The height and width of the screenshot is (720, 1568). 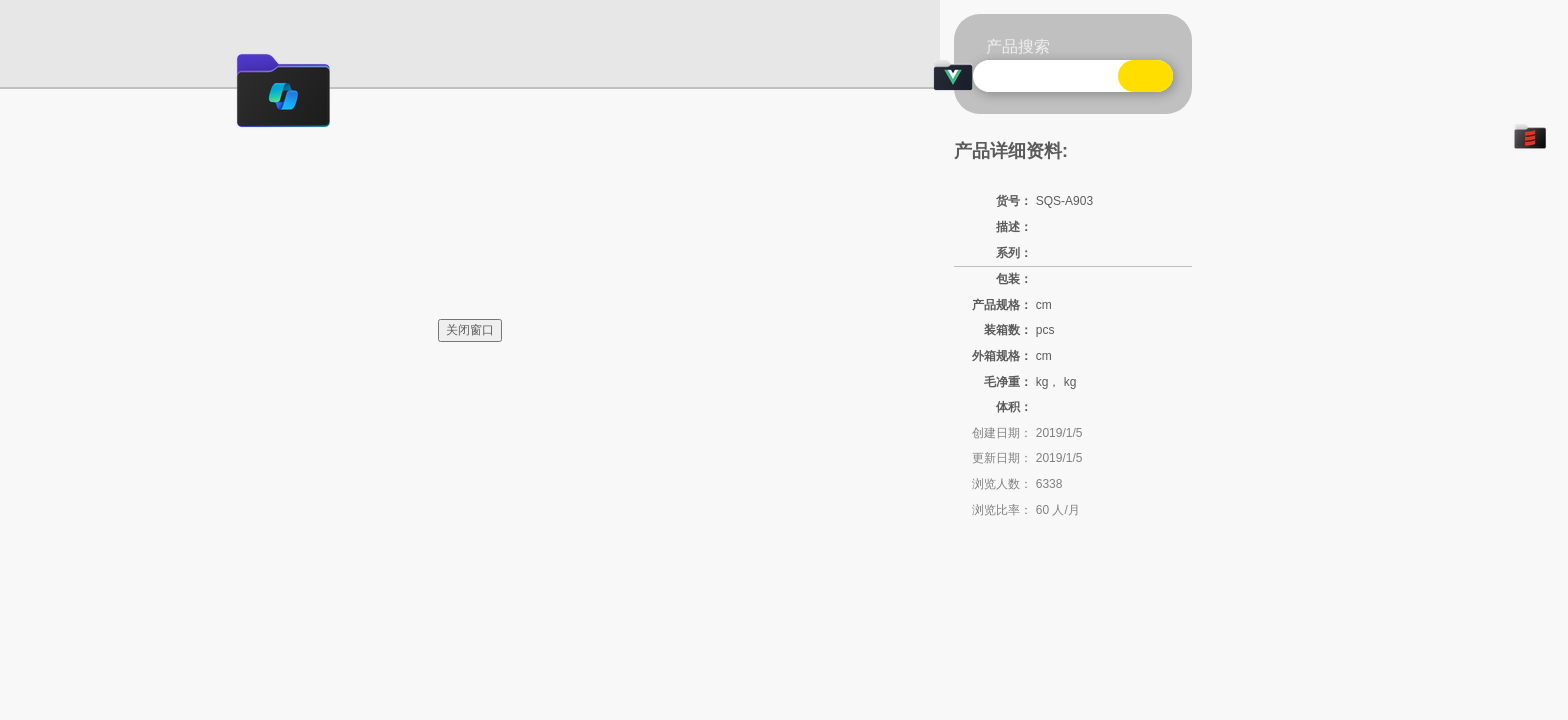 What do you see at coordinates (953, 76) in the screenshot?
I see `open folder containing vue.js project files` at bounding box center [953, 76].